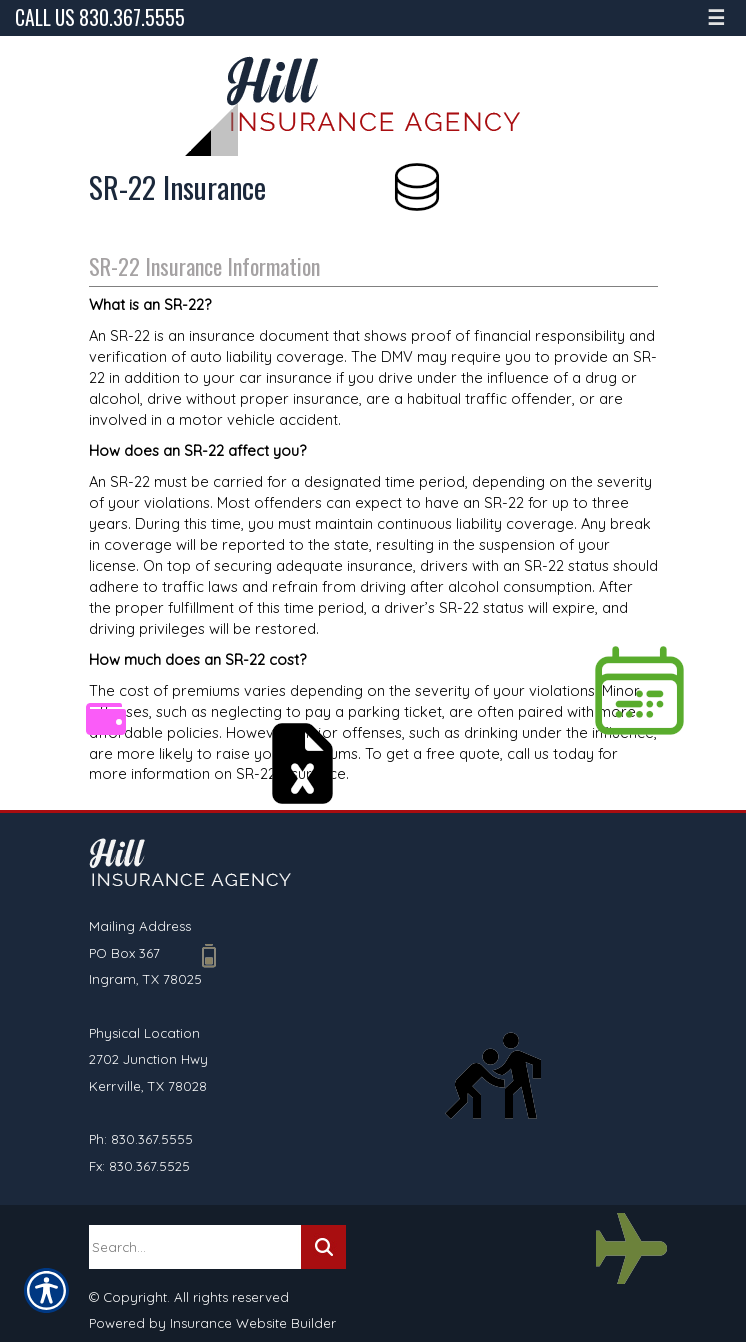 This screenshot has height=1342, width=746. I want to click on select a date range on the calendar, so click(639, 690).